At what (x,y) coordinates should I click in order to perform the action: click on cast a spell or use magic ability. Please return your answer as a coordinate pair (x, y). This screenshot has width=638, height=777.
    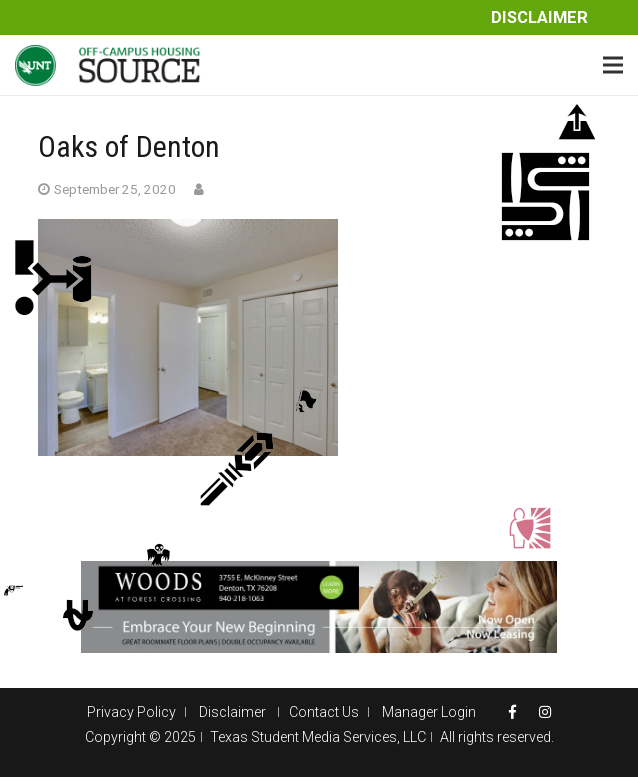
    Looking at the image, I should click on (237, 468).